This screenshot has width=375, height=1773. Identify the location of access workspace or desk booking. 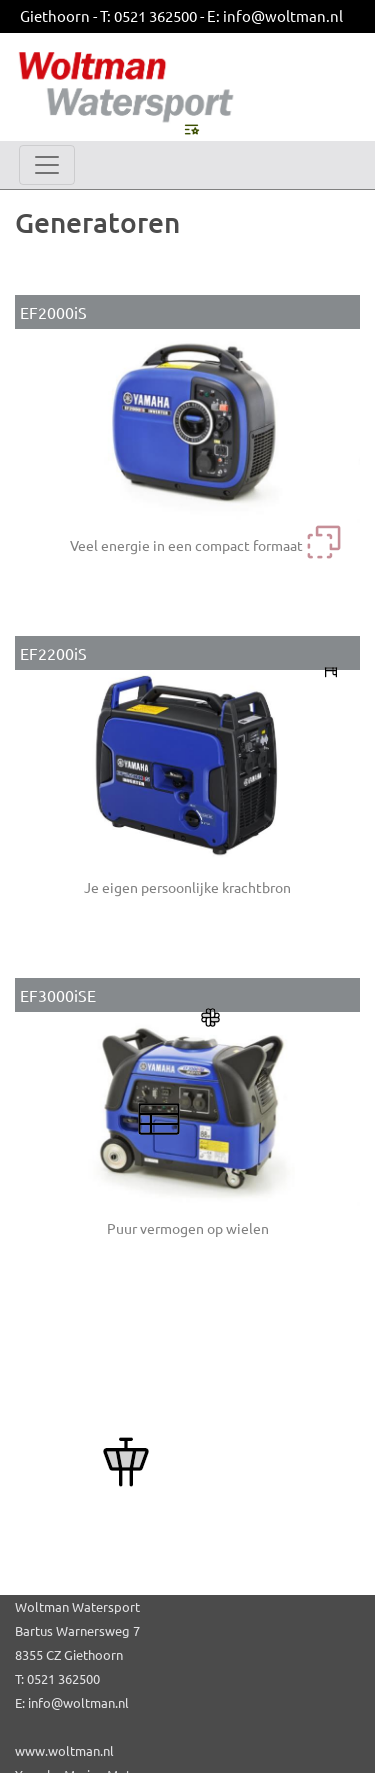
(331, 672).